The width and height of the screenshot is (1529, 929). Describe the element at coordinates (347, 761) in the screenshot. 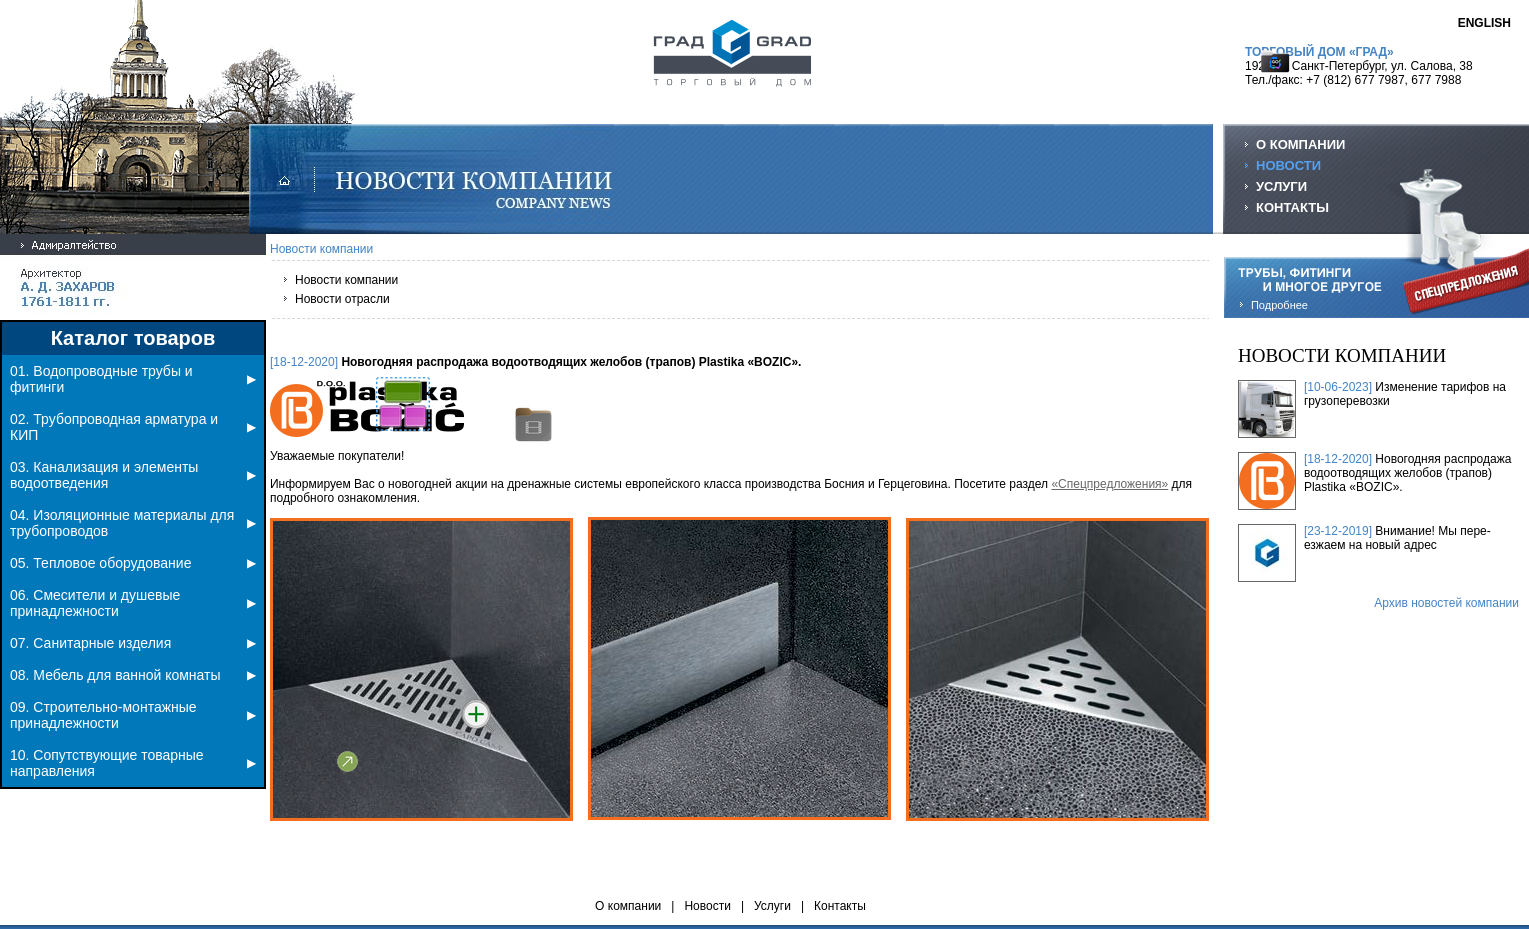

I see `indicates a symbolic link or shortcut to another file` at that location.